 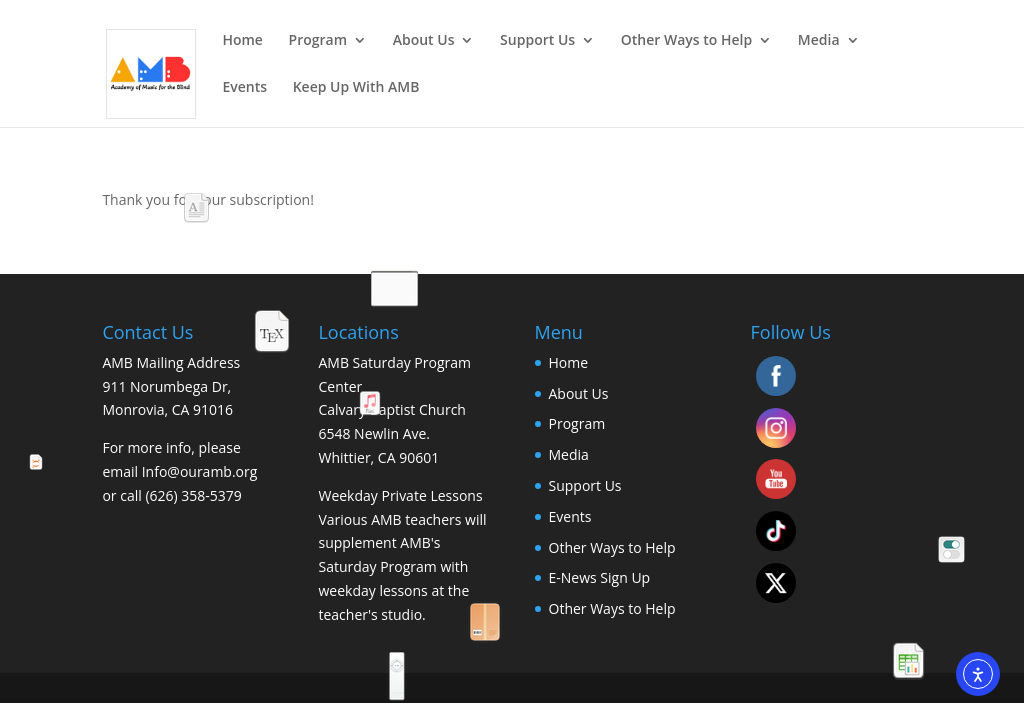 What do you see at coordinates (394, 288) in the screenshot?
I see `open a new window` at bounding box center [394, 288].